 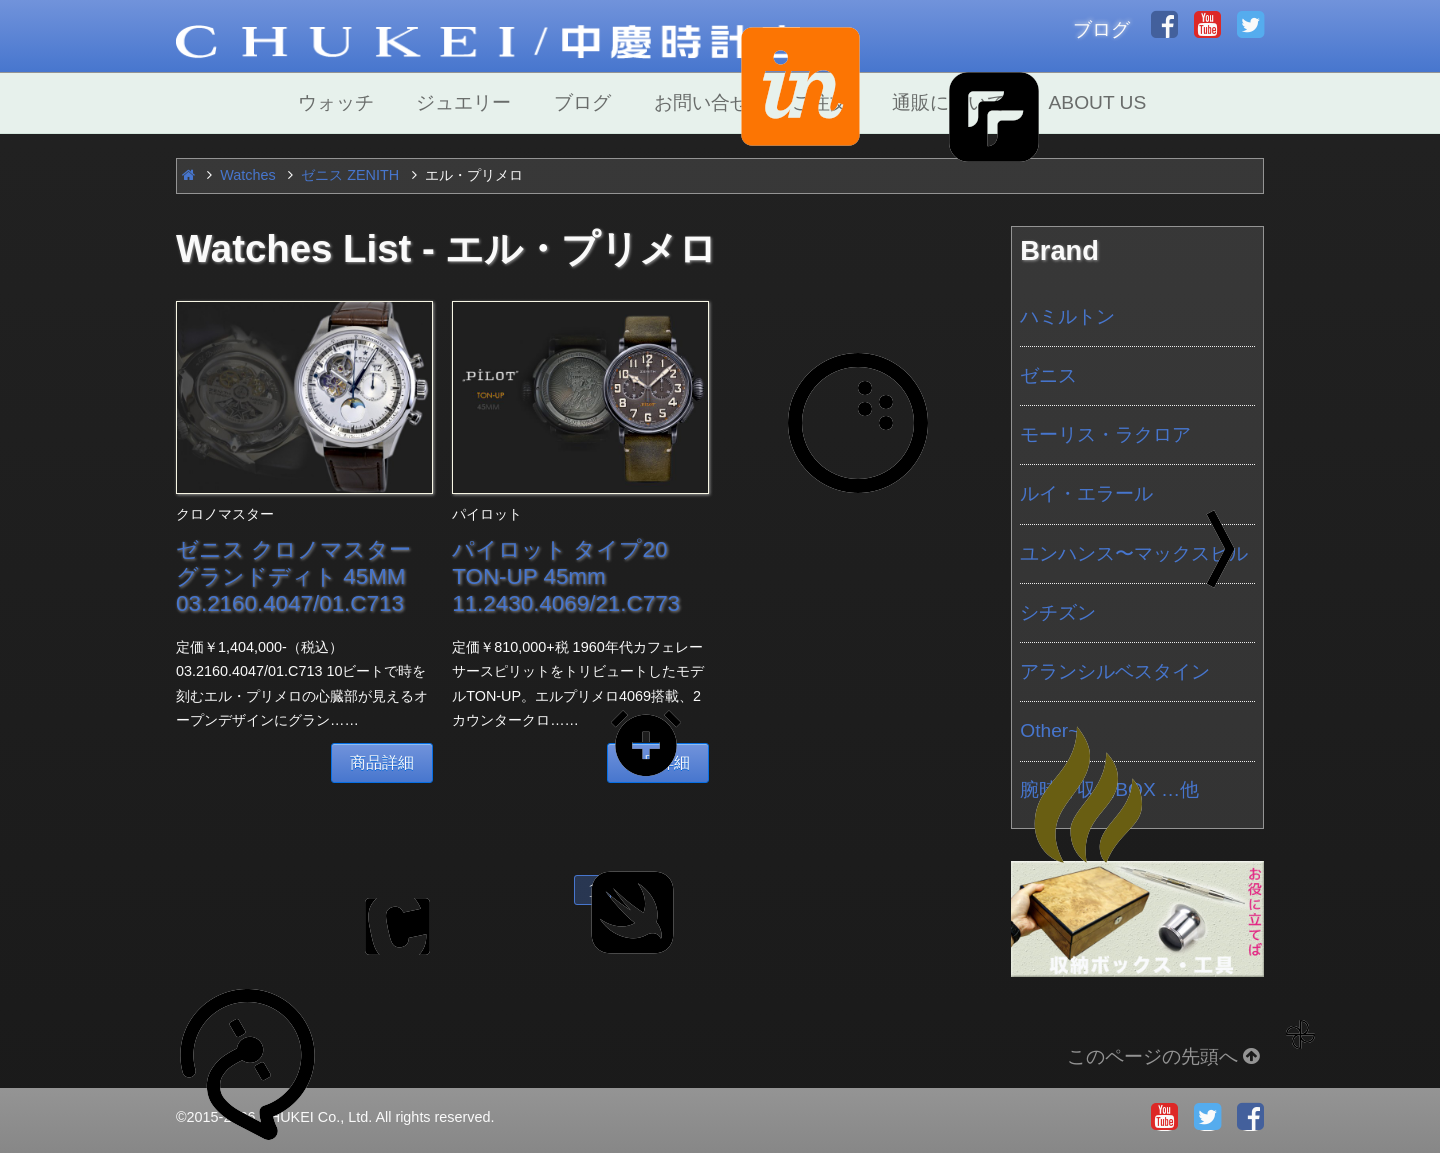 I want to click on swift programming language logo, so click(x=632, y=912).